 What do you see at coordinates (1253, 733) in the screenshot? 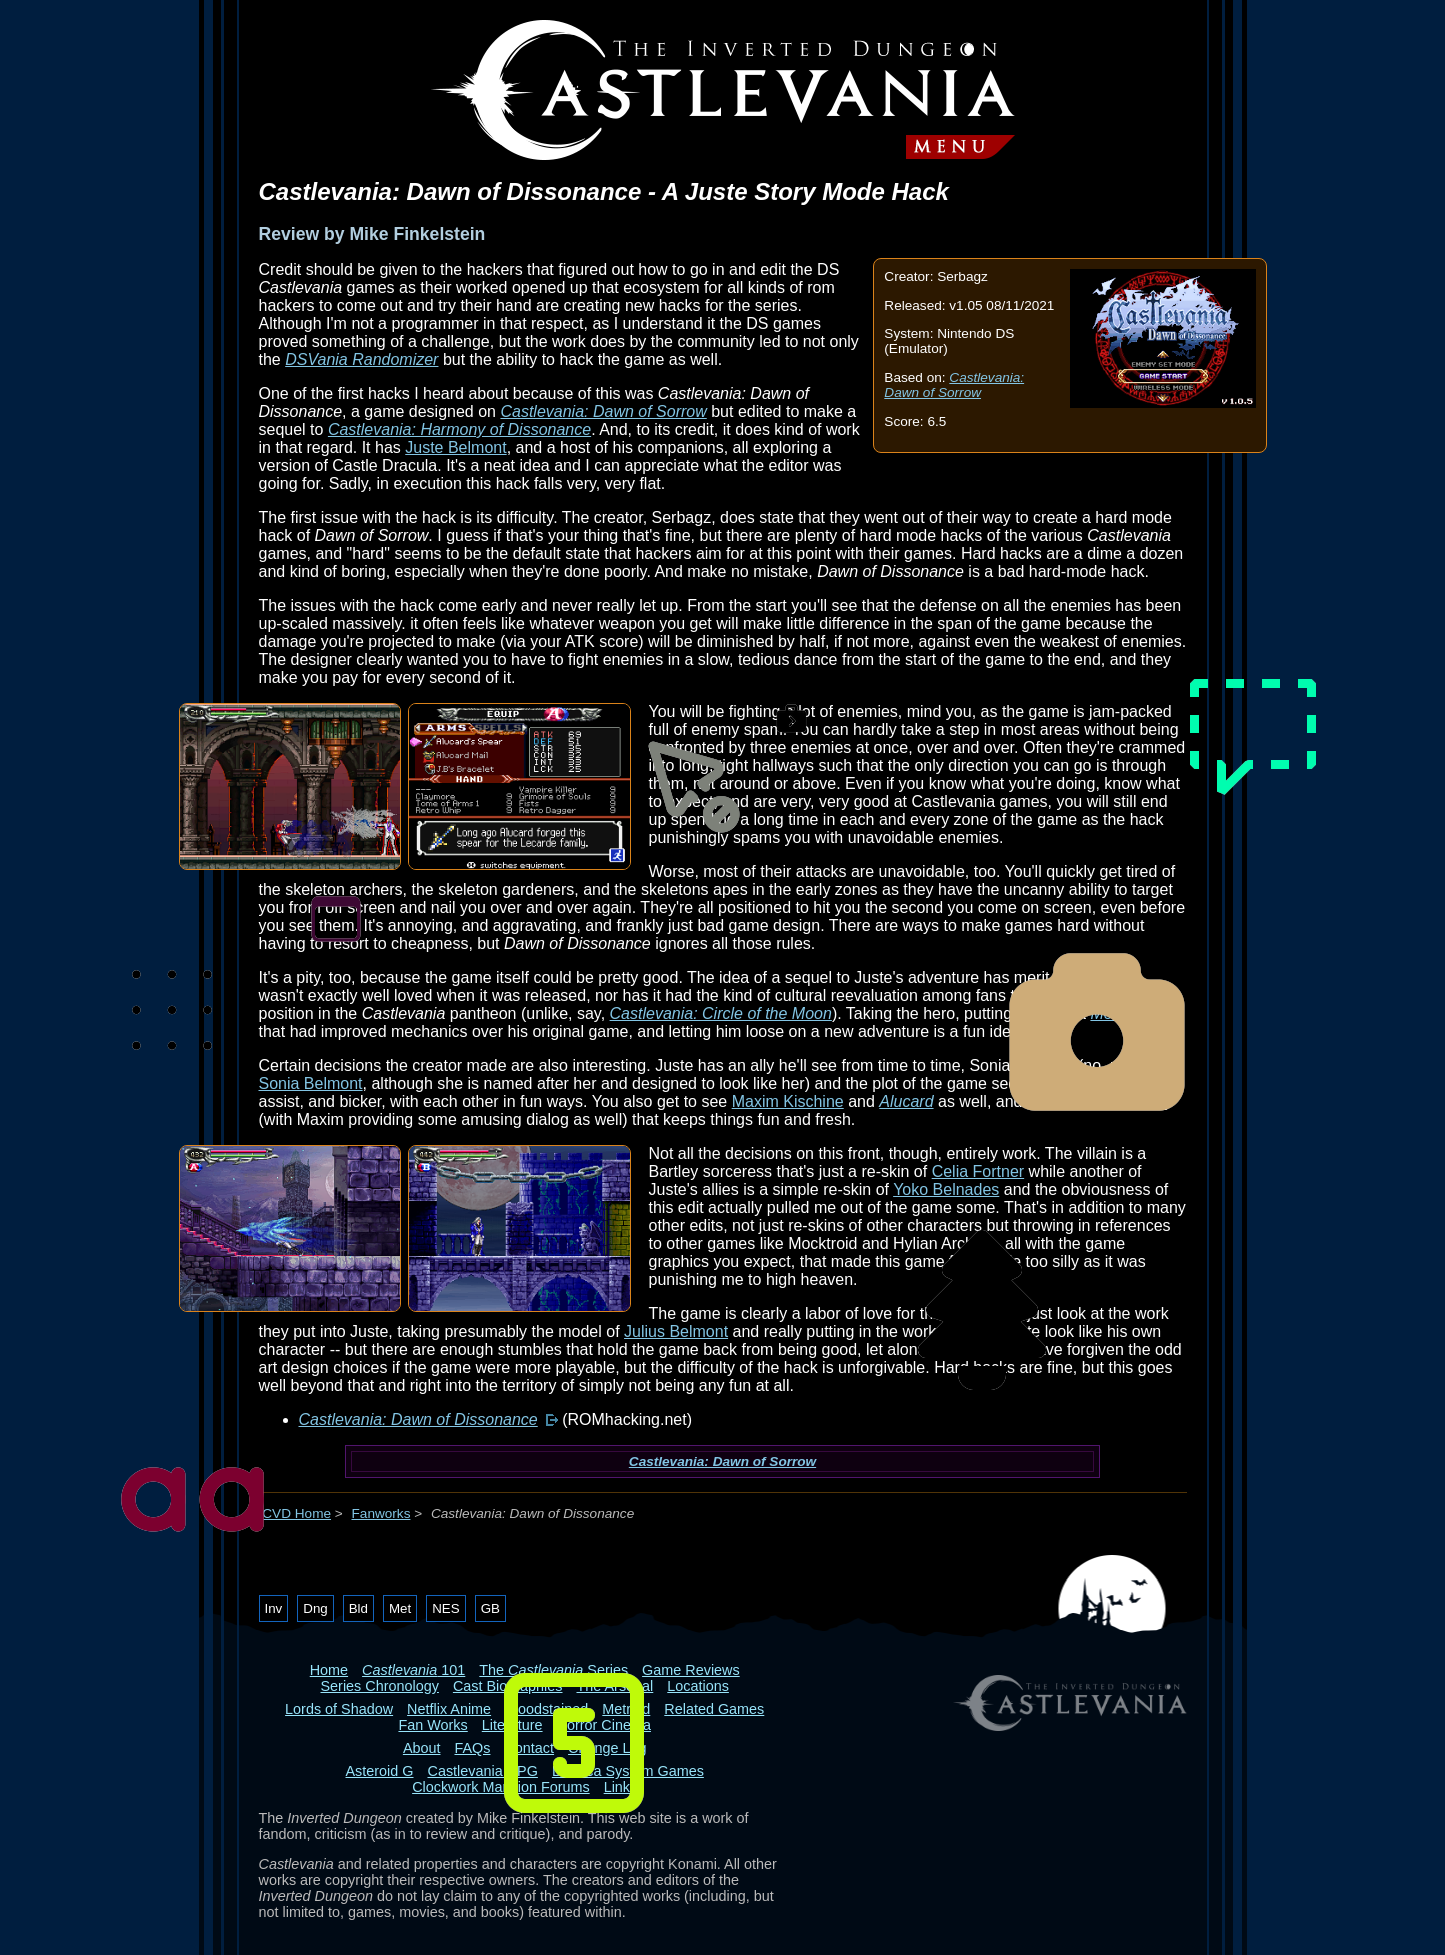
I see `a draft comment or unsaved message` at bounding box center [1253, 733].